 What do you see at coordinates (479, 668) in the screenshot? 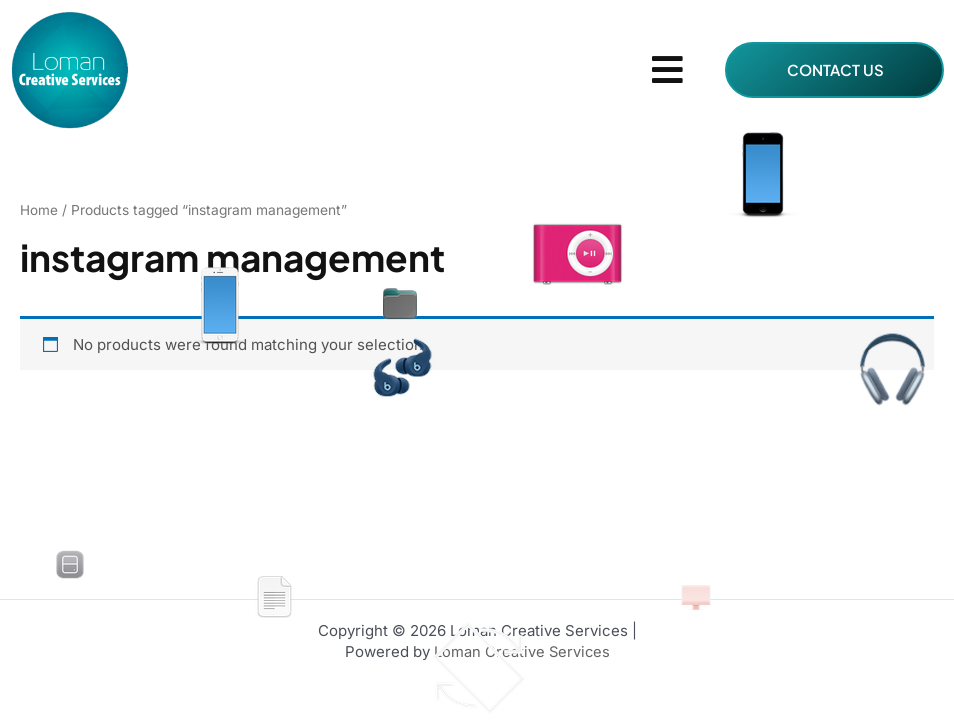
I see `screen rotation is enabled` at bounding box center [479, 668].